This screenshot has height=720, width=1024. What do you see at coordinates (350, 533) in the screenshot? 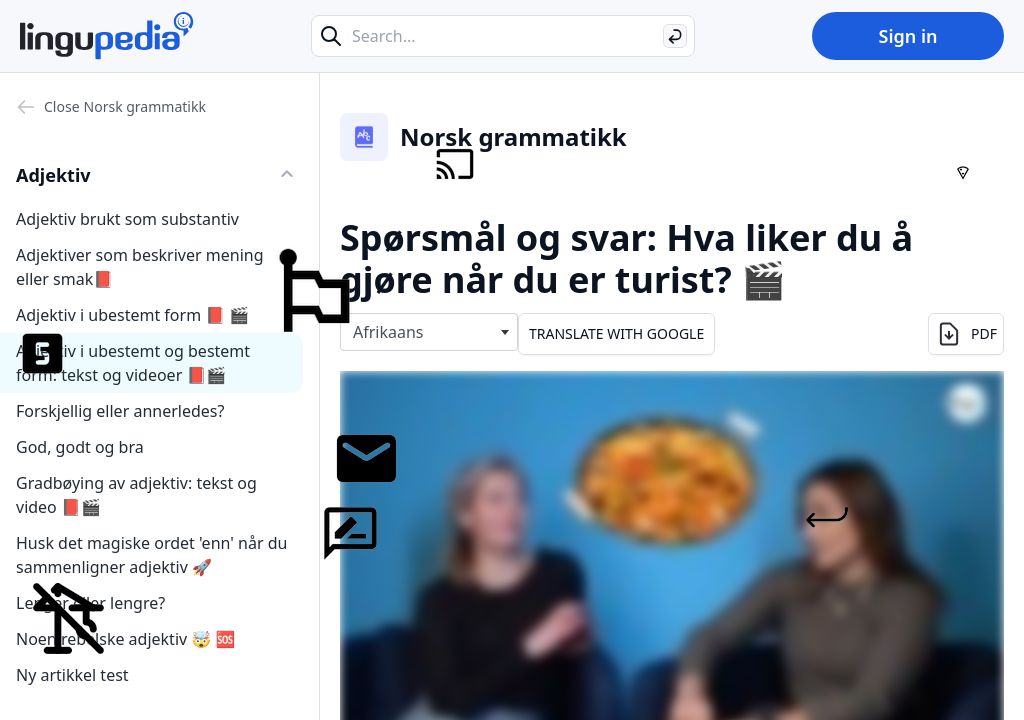
I see `write a review or rating` at bounding box center [350, 533].